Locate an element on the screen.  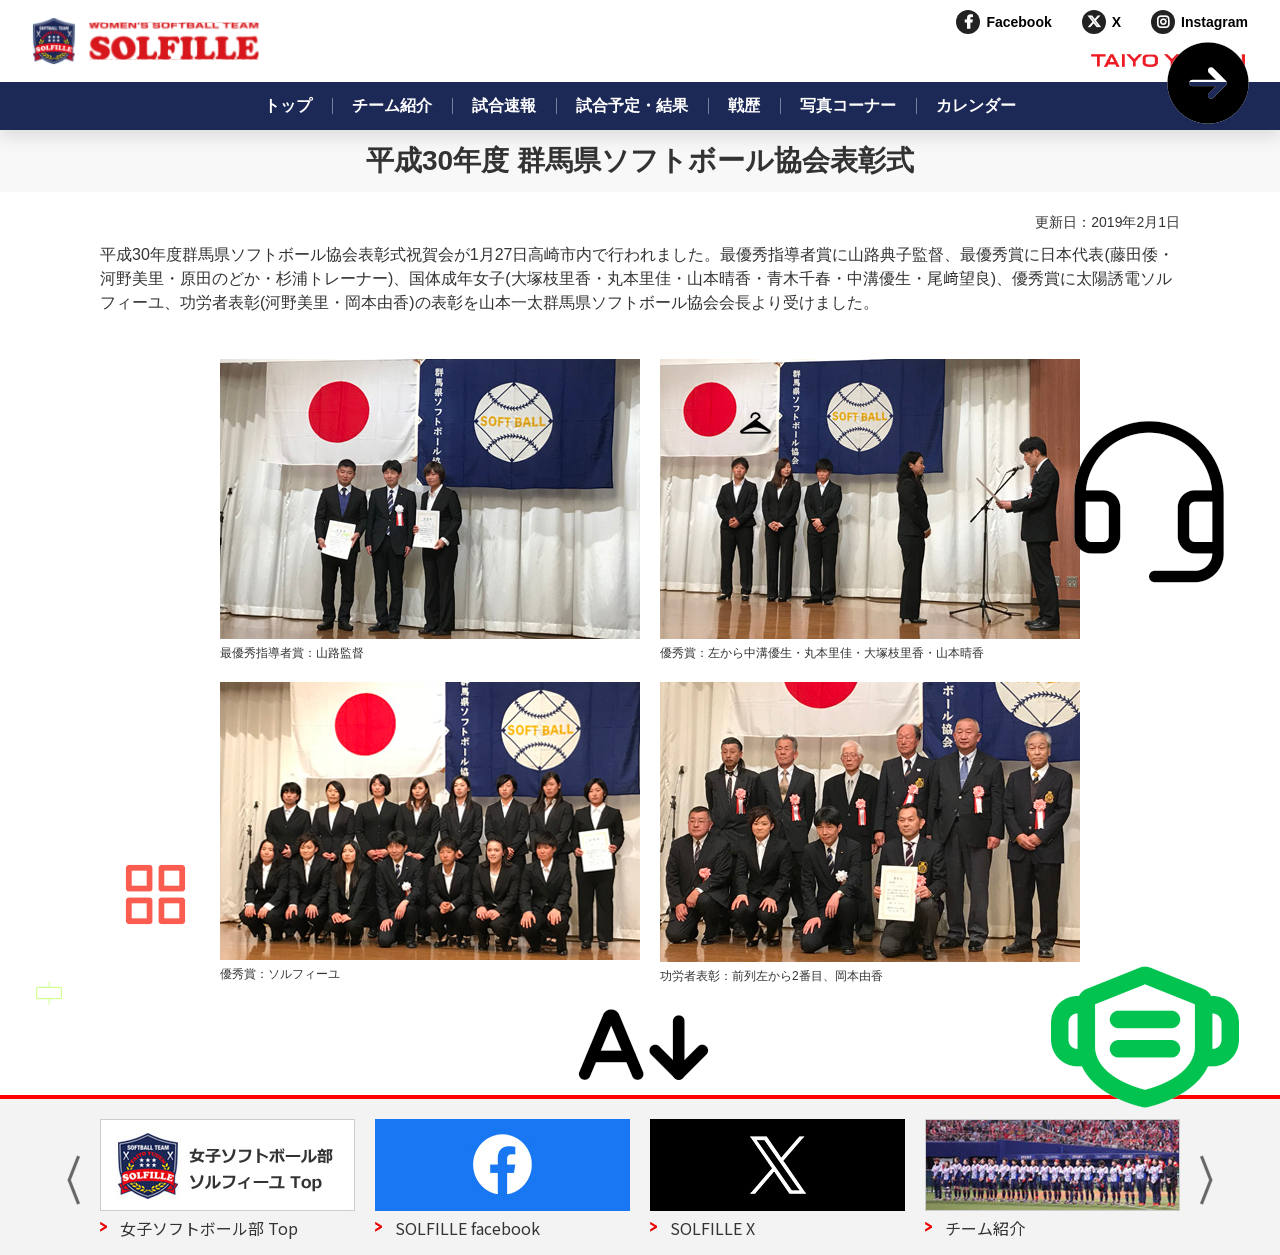
indicates mask required or health safety guidelines is located at coordinates (1145, 1040).